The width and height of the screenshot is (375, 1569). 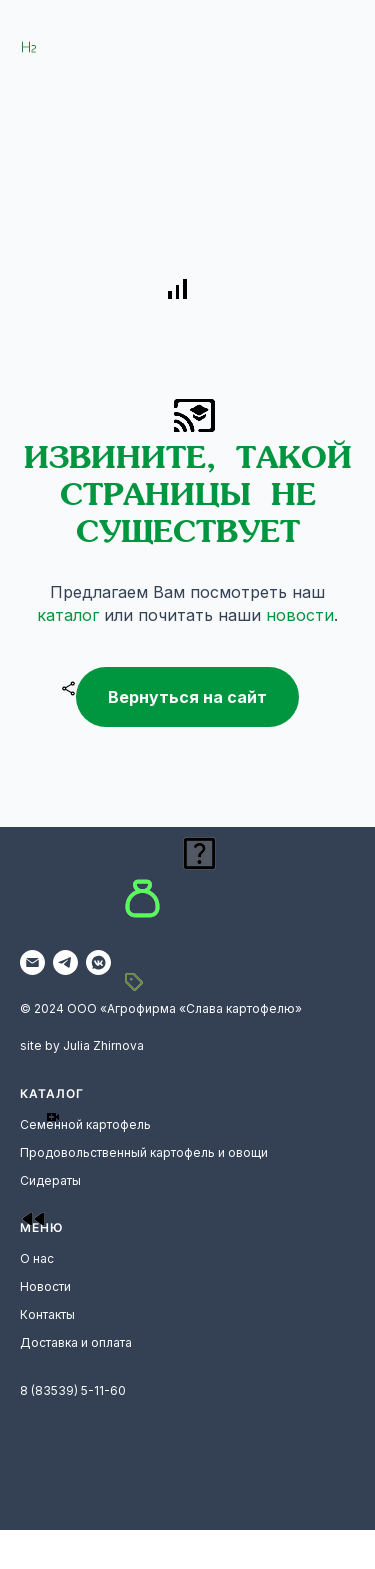 What do you see at coordinates (177, 289) in the screenshot?
I see `indicates cellular network signal strength` at bounding box center [177, 289].